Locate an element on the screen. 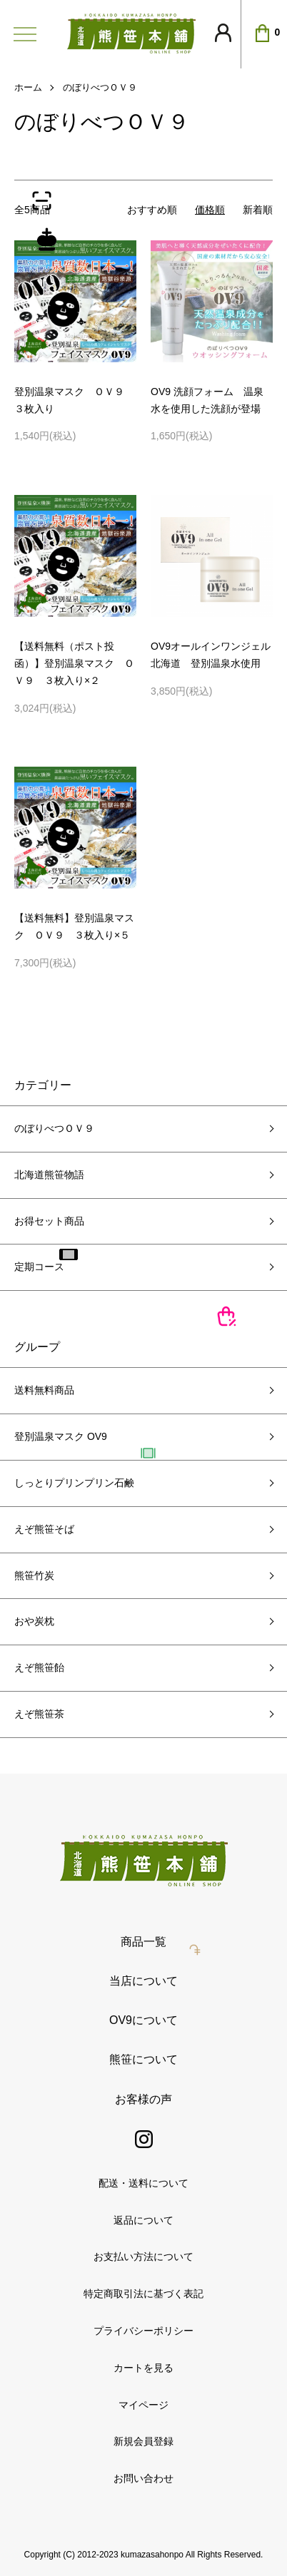 Image resolution: width=287 pixels, height=2576 pixels. scan a barcode or QR code is located at coordinates (41, 200).